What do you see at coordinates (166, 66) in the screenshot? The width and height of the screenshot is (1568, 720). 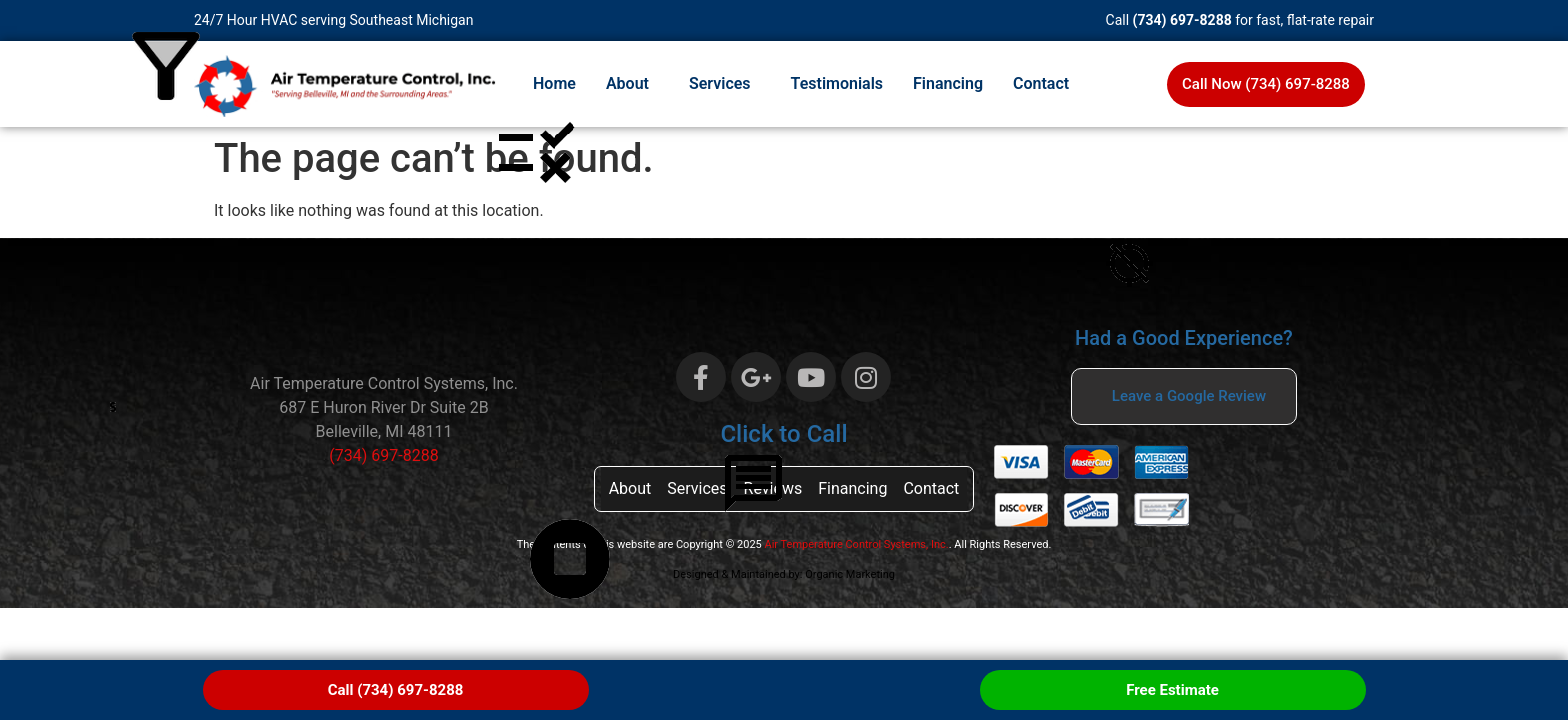 I see `filter or sort content` at bounding box center [166, 66].